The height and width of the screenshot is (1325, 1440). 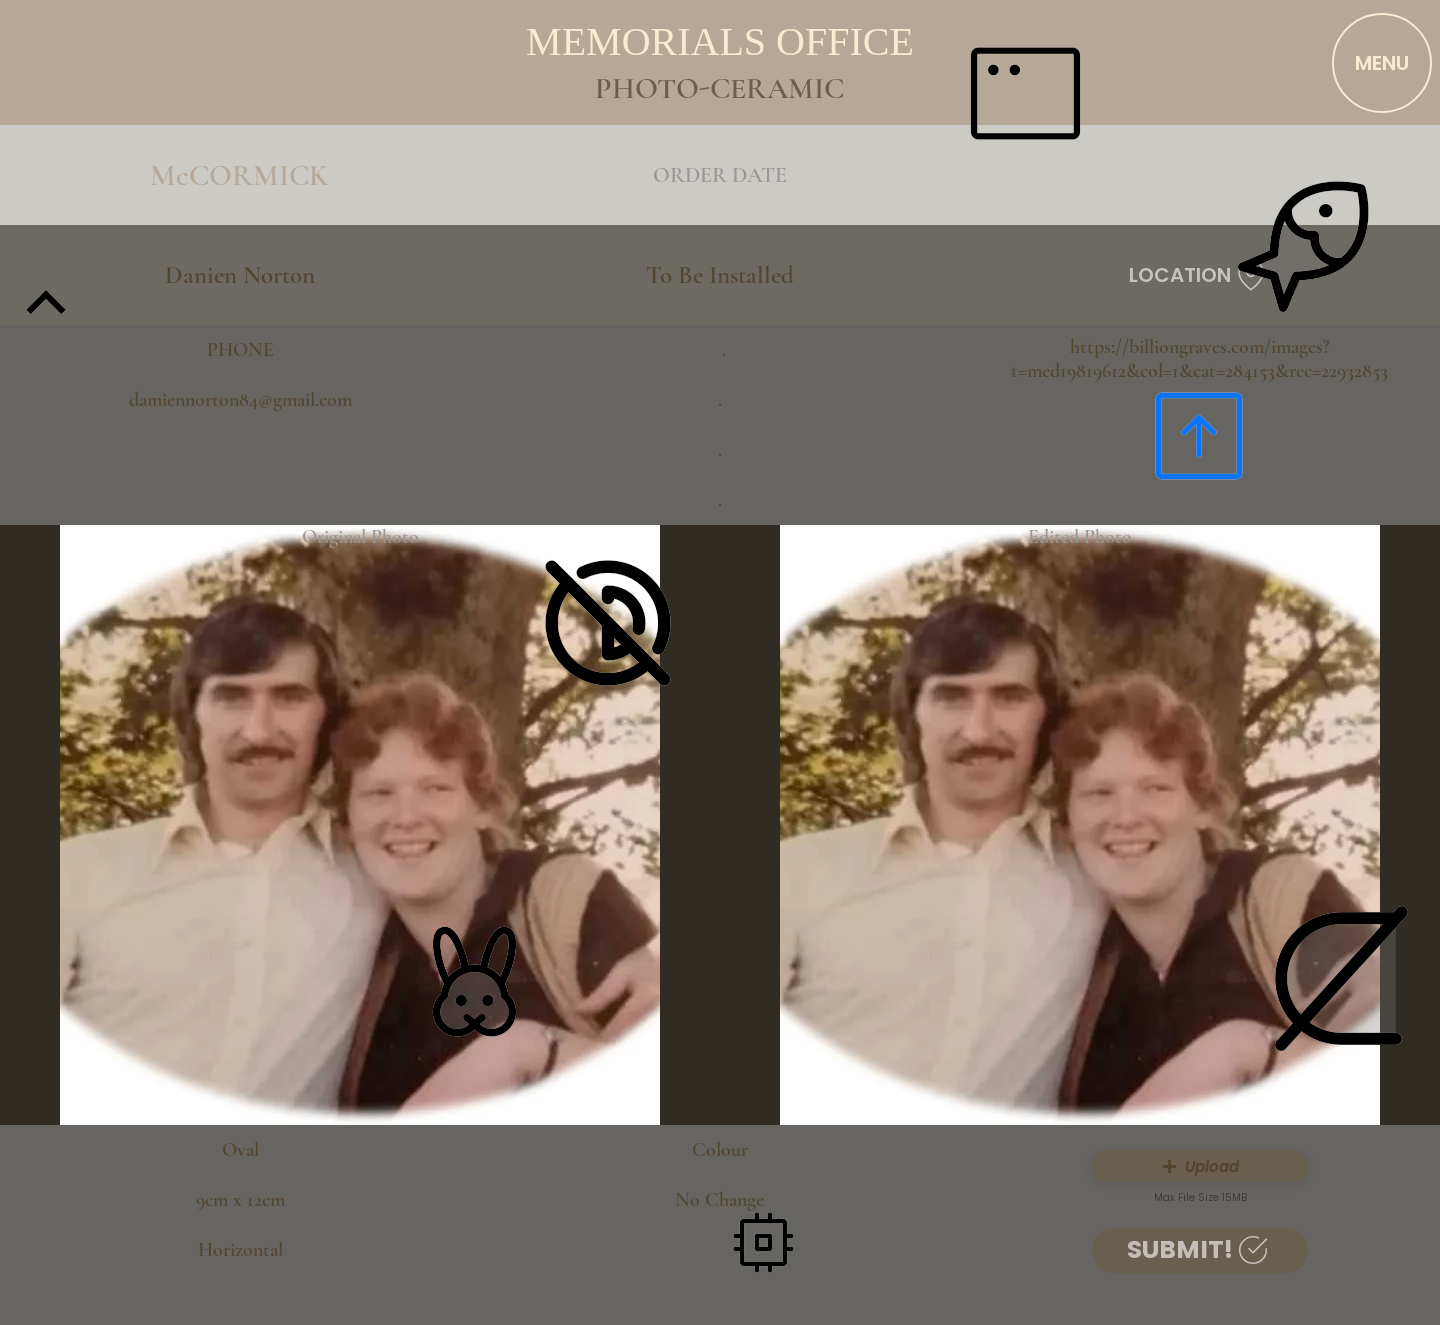 What do you see at coordinates (763, 1242) in the screenshot?
I see `view system processor information` at bounding box center [763, 1242].